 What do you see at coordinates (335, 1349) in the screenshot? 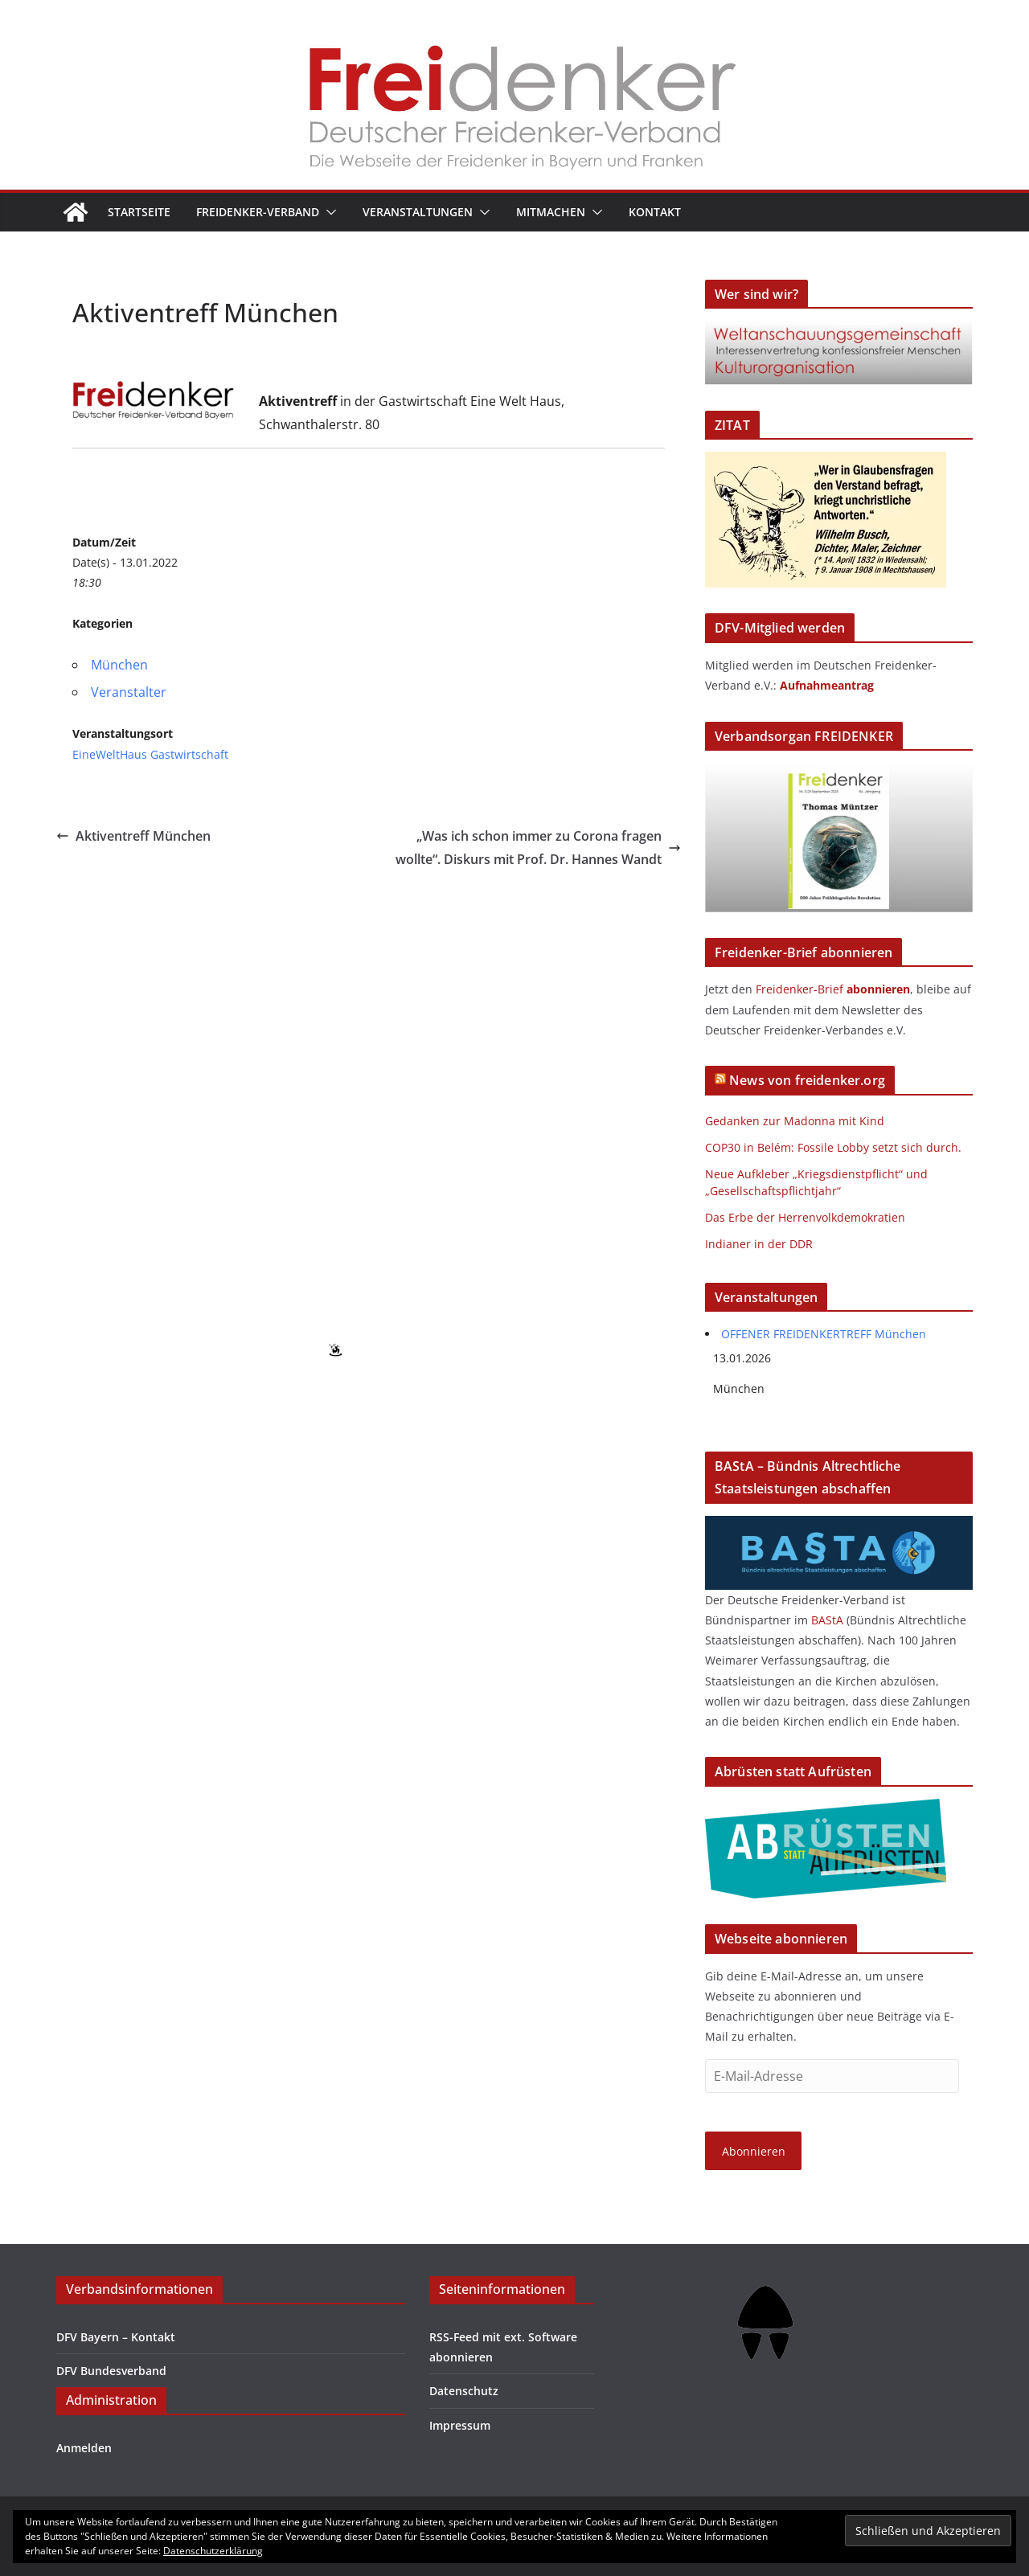
I see `indicates fire damage or burning status effect` at bounding box center [335, 1349].